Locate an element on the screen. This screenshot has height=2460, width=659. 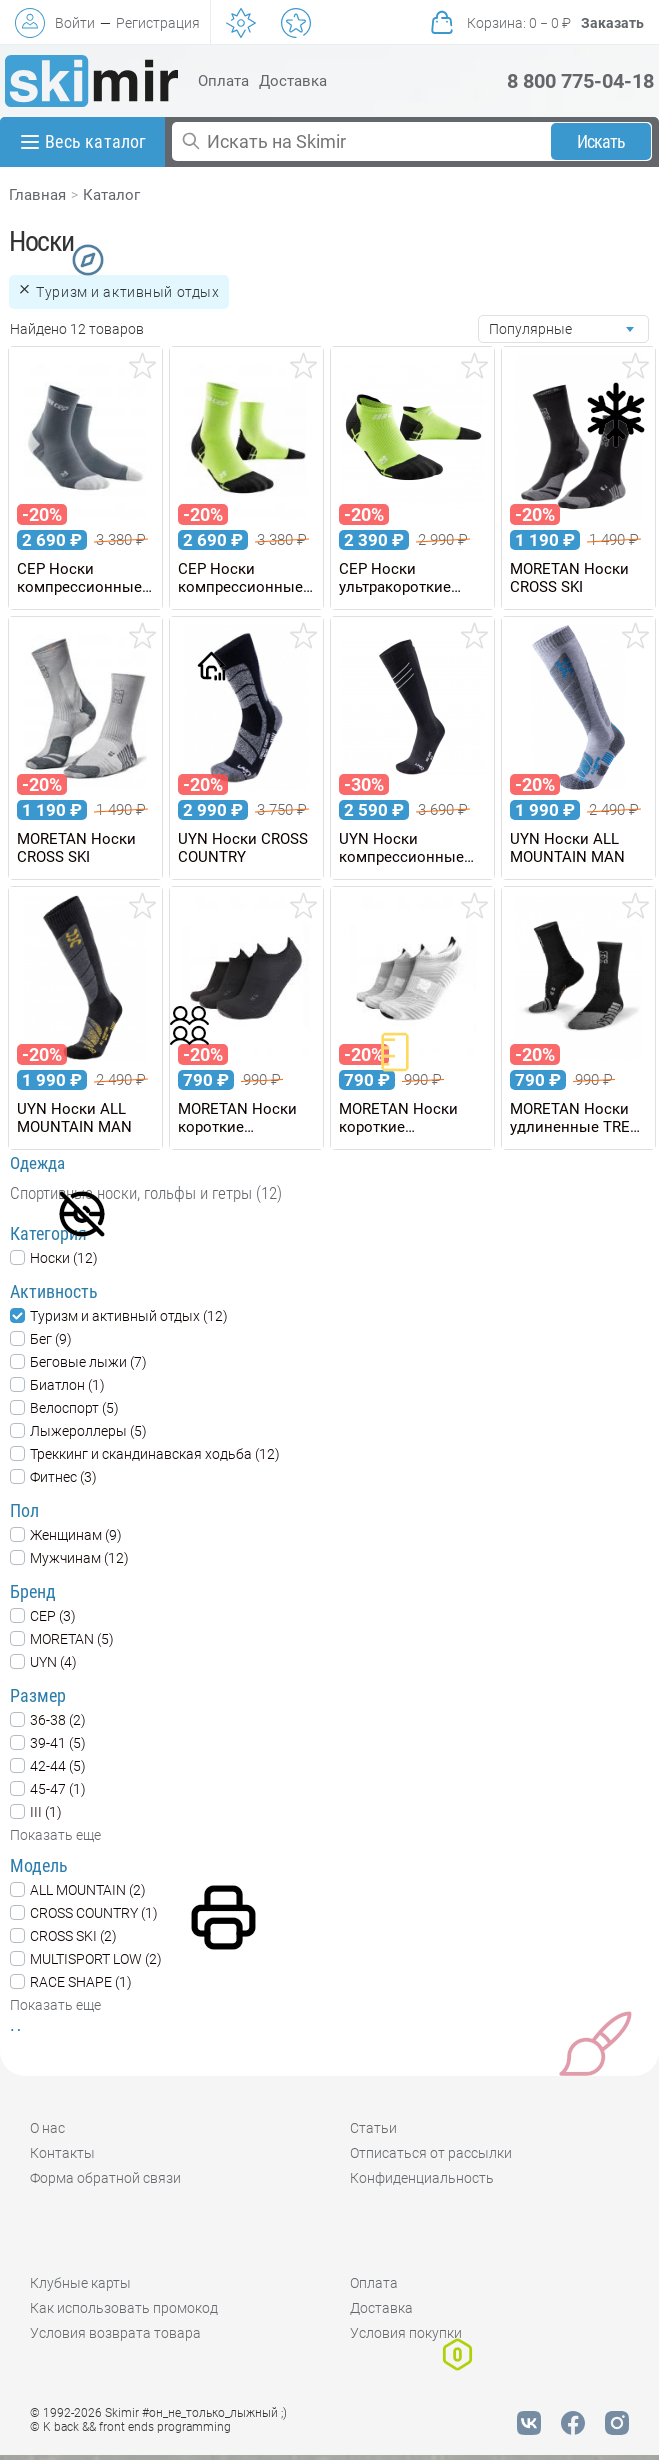
print the current document is located at coordinates (223, 1917).